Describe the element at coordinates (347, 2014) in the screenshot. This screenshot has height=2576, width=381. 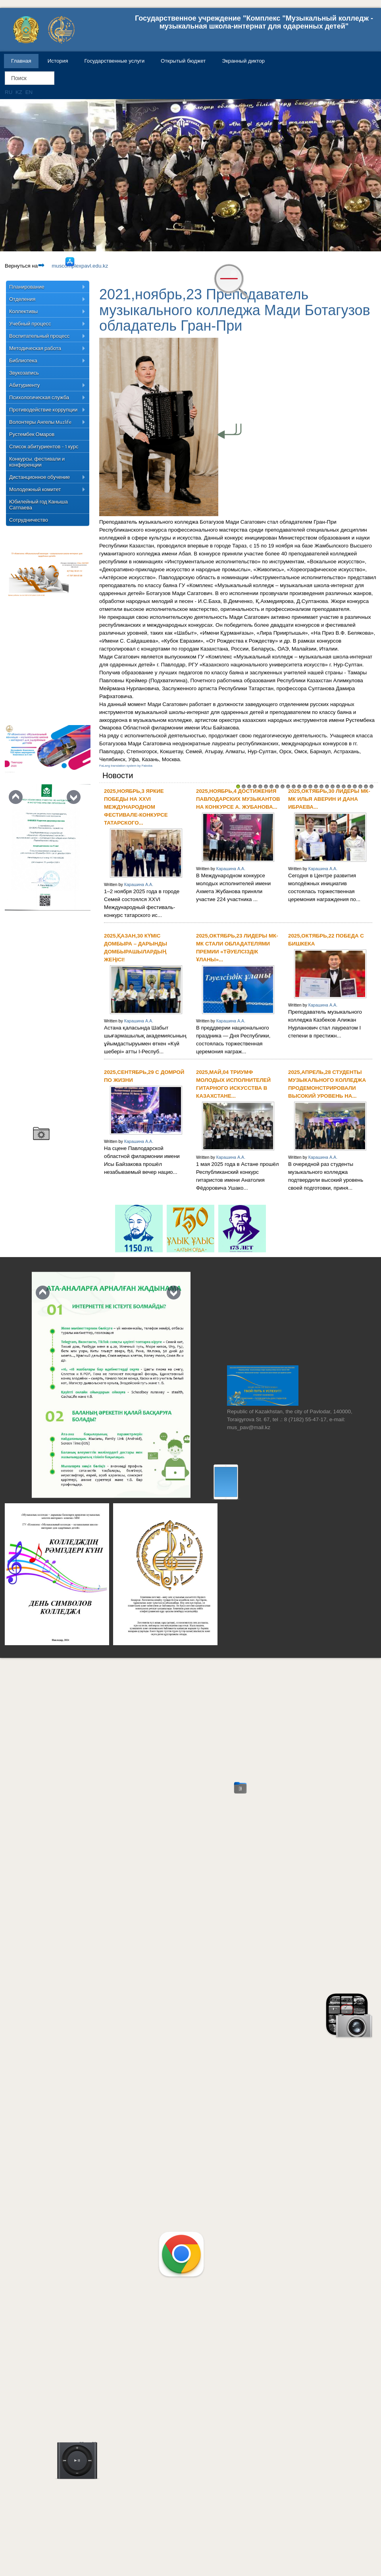
I see `open image capture to import photos from cameras or scanners` at that location.